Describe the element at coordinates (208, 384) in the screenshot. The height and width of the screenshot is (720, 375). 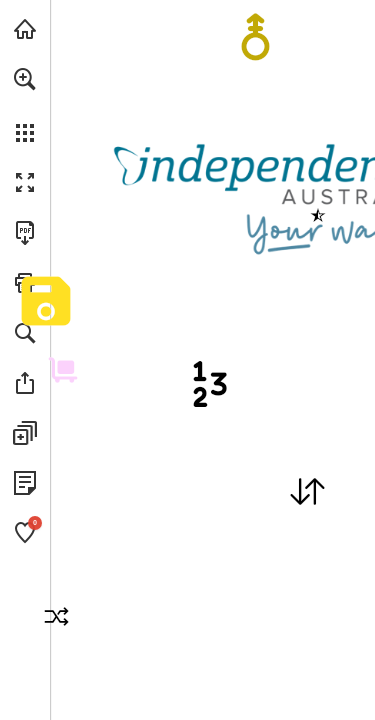
I see `toggle numbered list formatting` at that location.